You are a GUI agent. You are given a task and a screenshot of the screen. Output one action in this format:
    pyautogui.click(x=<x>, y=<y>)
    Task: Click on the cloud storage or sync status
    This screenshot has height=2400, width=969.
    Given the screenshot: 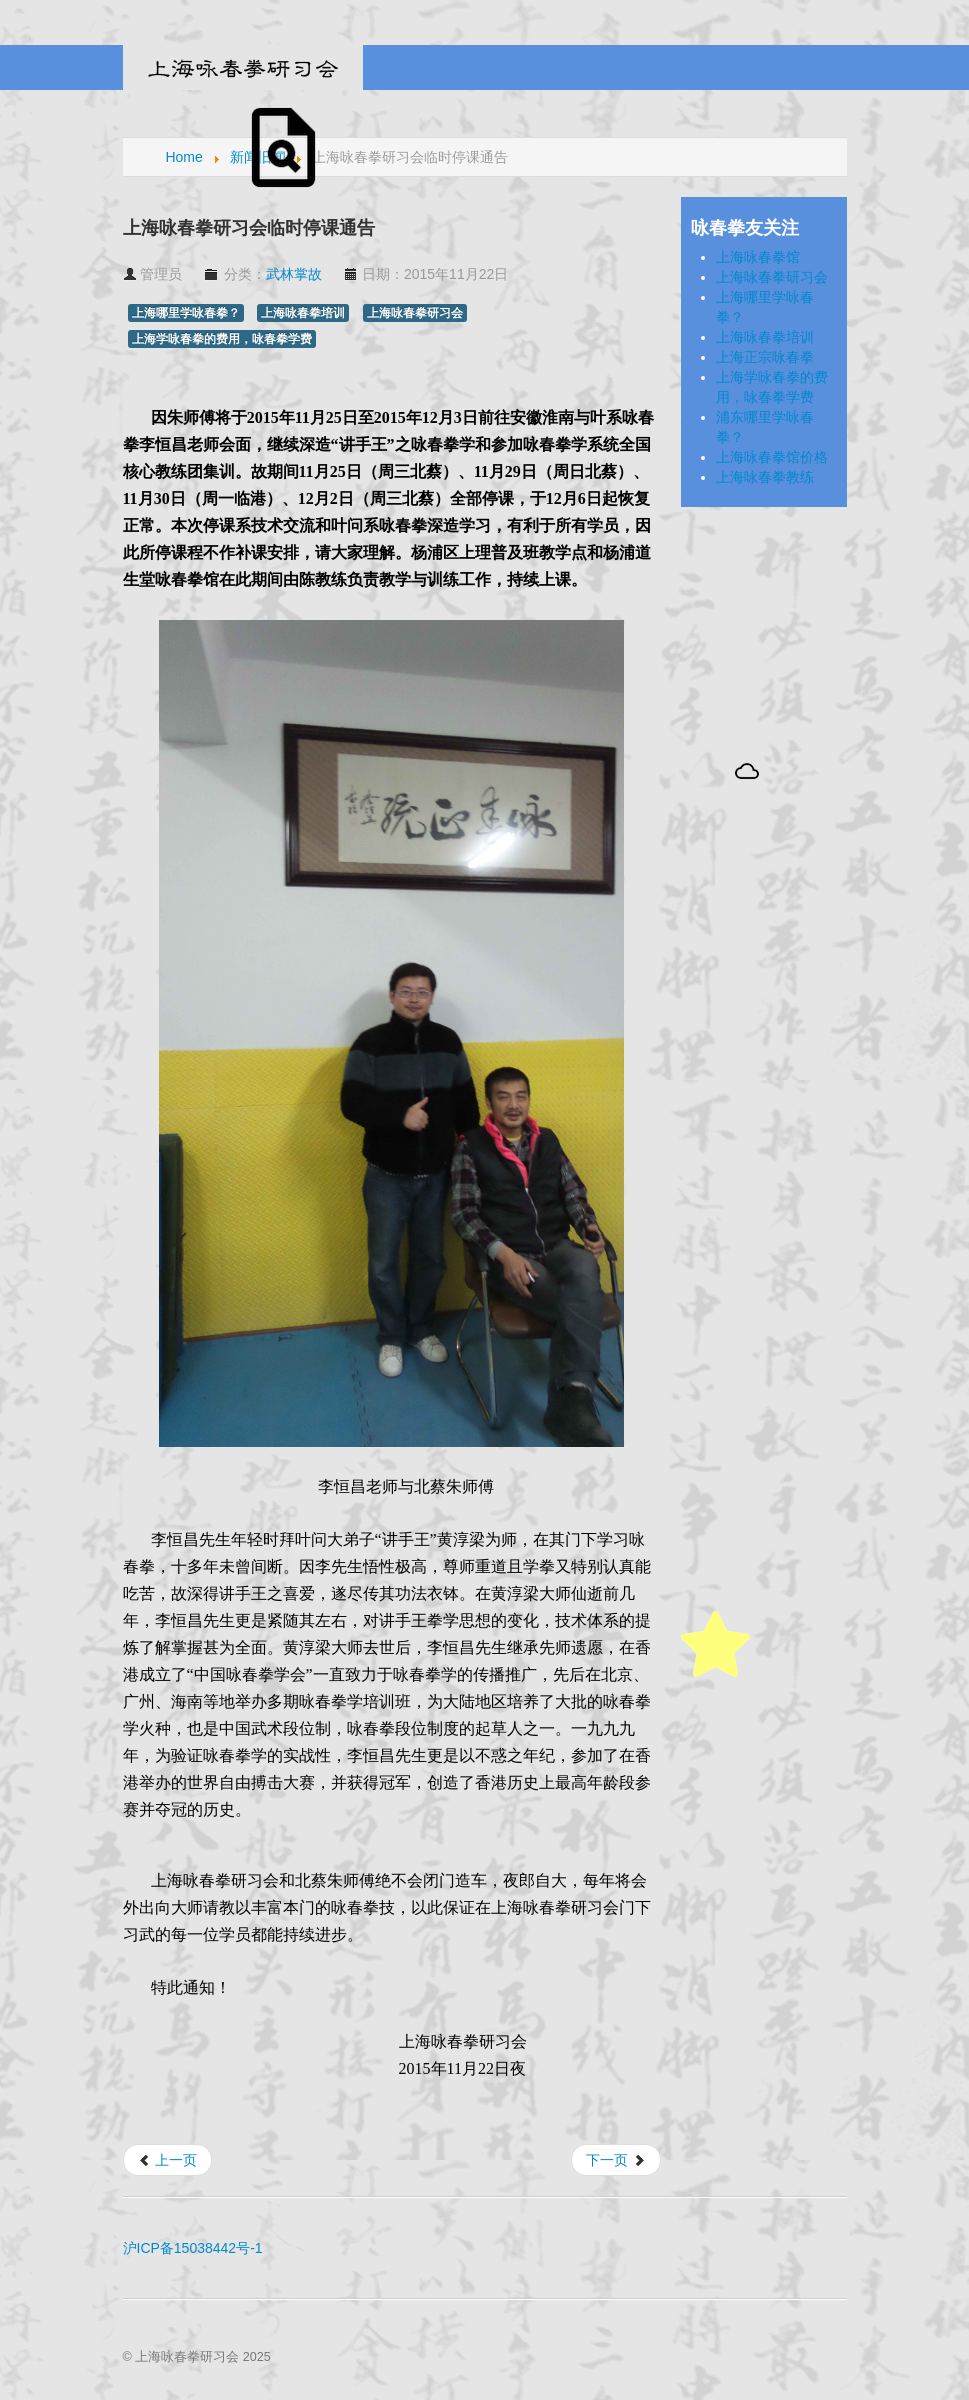 What is the action you would take?
    pyautogui.click(x=747, y=771)
    